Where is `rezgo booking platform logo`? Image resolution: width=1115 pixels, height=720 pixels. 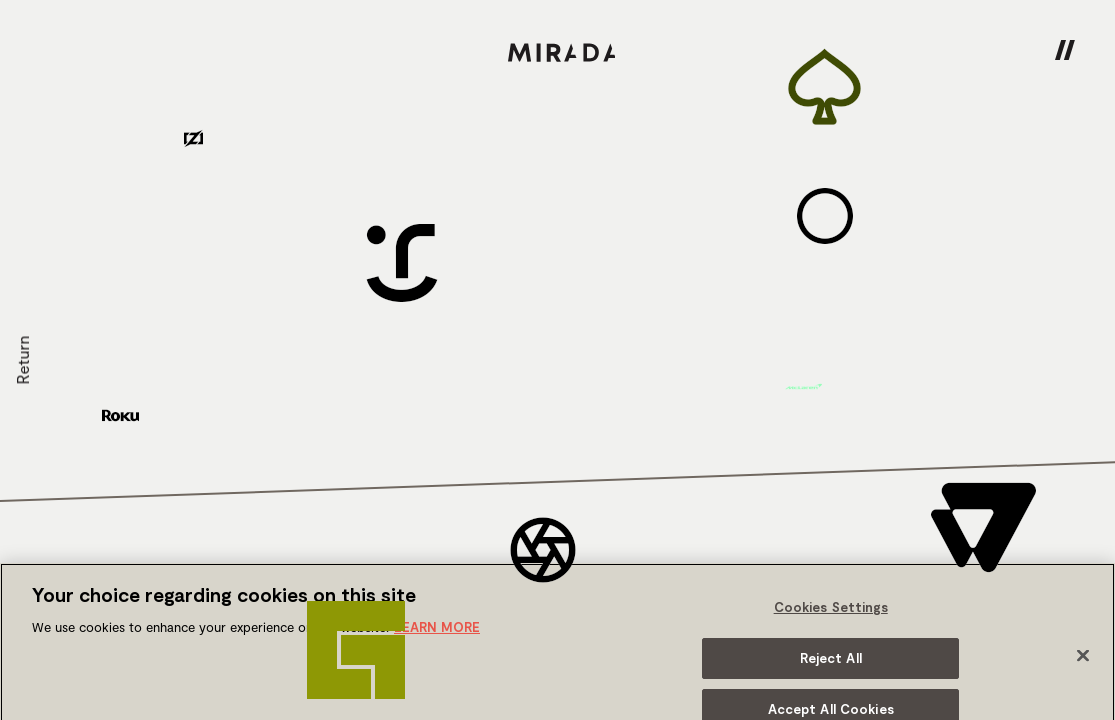
rezgo booking platform logo is located at coordinates (402, 263).